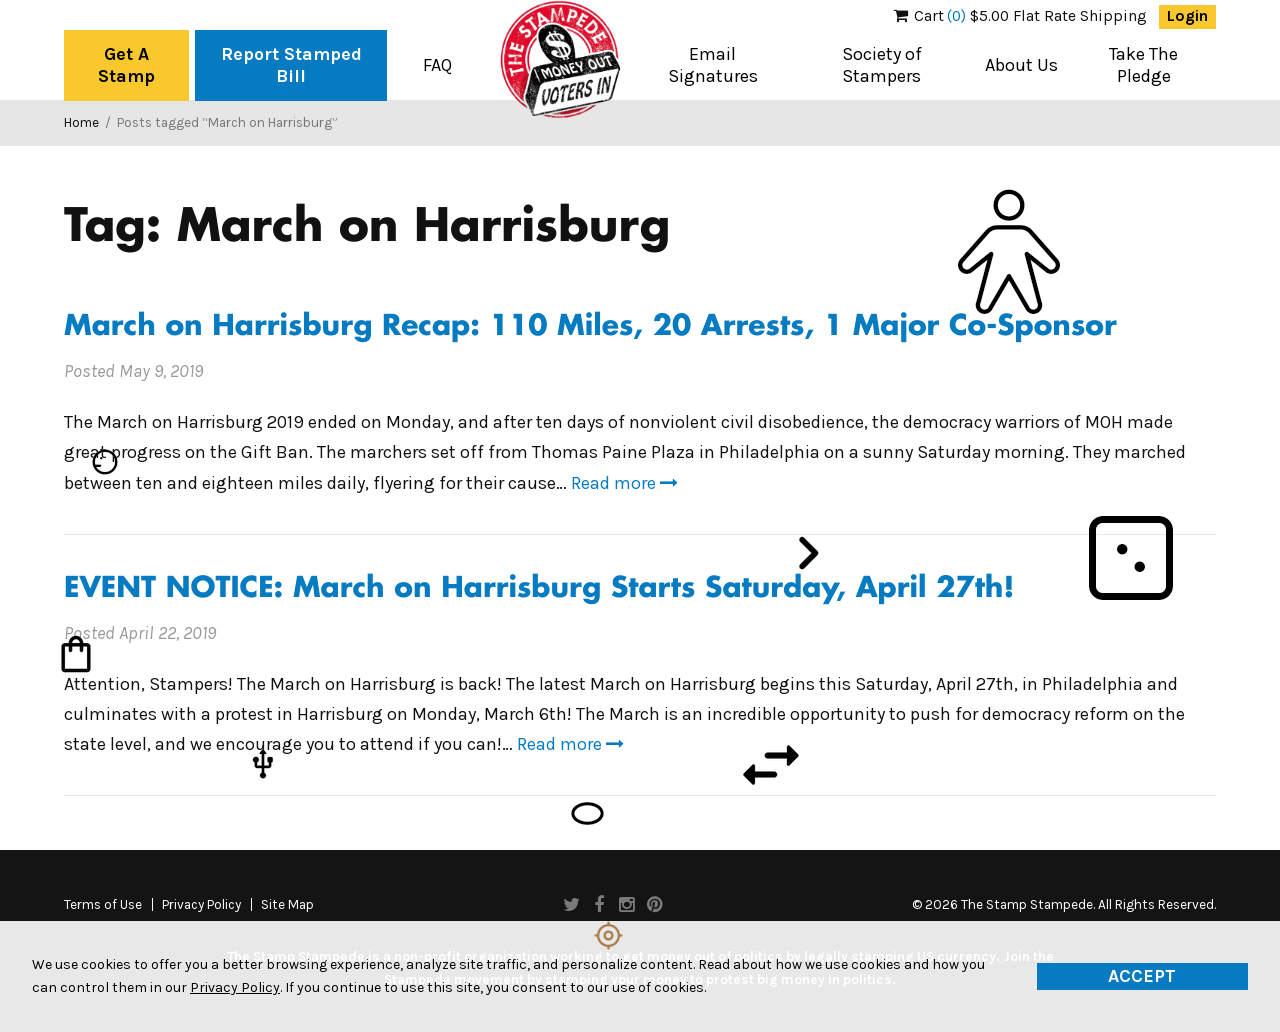 The width and height of the screenshot is (1280, 1032). What do you see at coordinates (771, 765) in the screenshot?
I see `swap or exchange items` at bounding box center [771, 765].